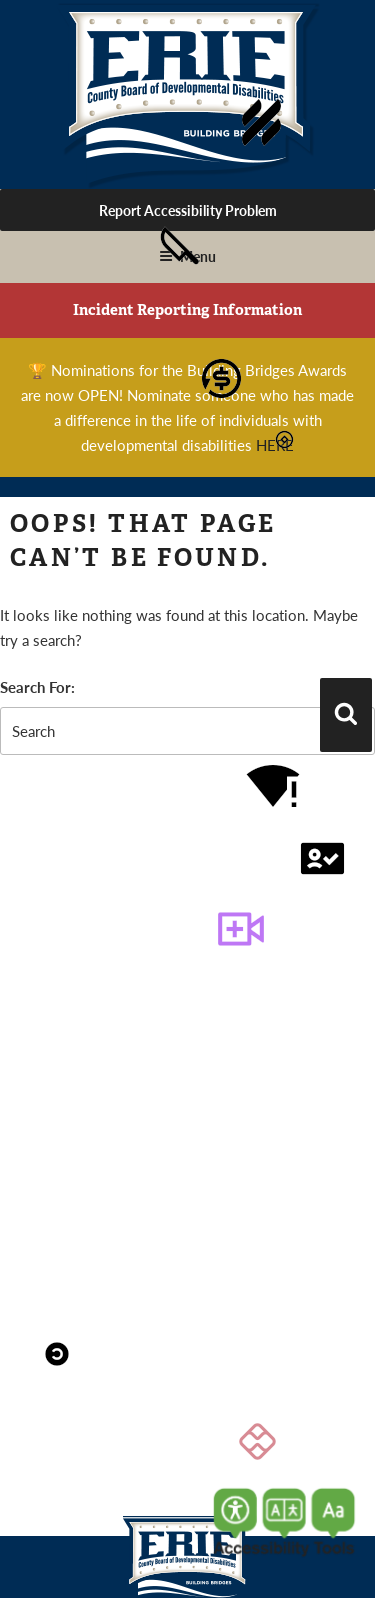 The height and width of the screenshot is (1598, 375). I want to click on access cooking or recipe features, so click(179, 246).